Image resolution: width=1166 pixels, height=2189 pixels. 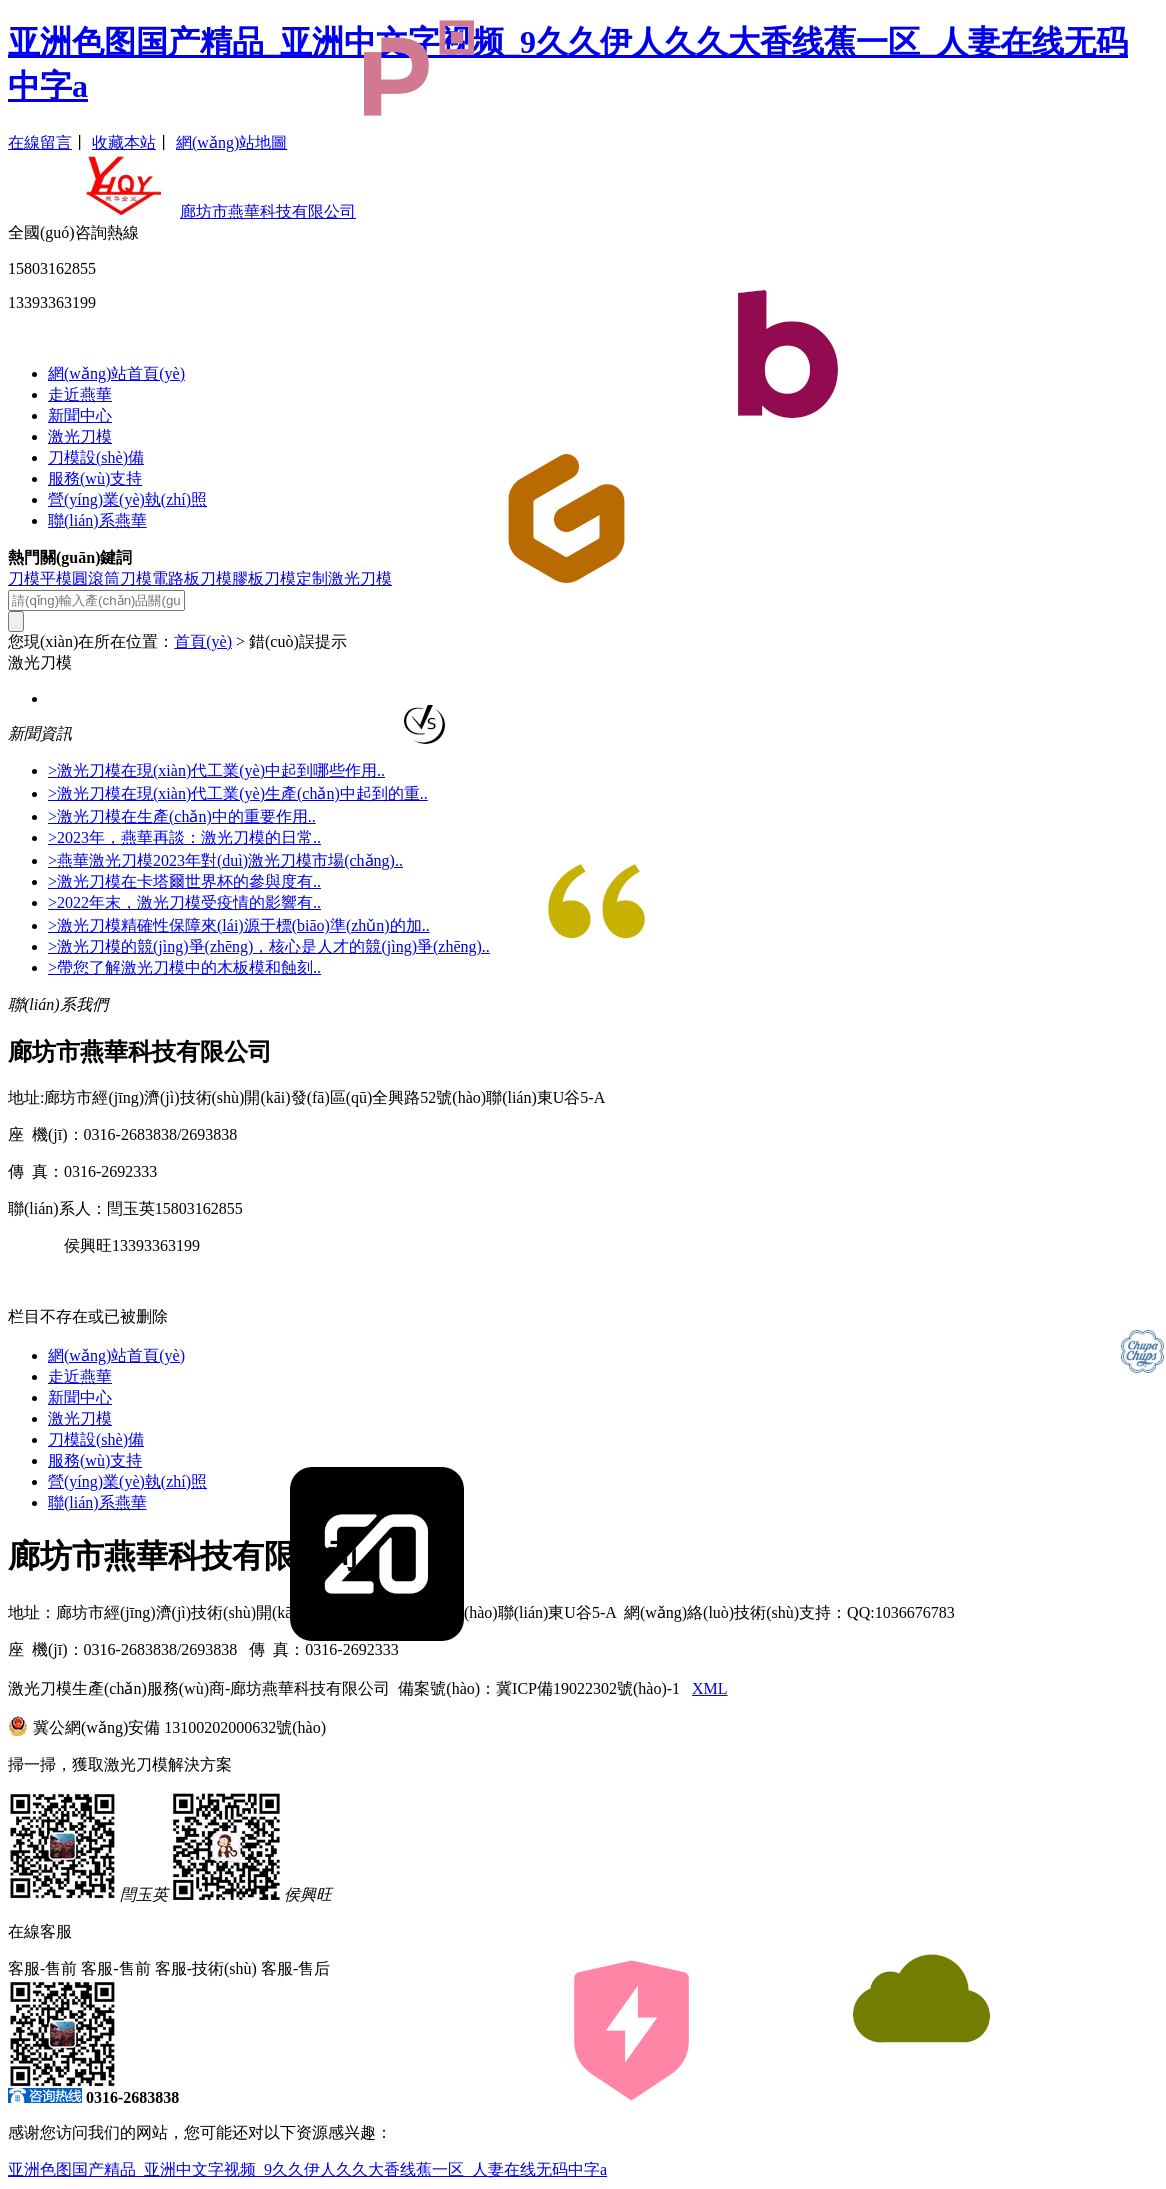 What do you see at coordinates (424, 724) in the screenshot?
I see `codeceptjs testing framework logo` at bounding box center [424, 724].